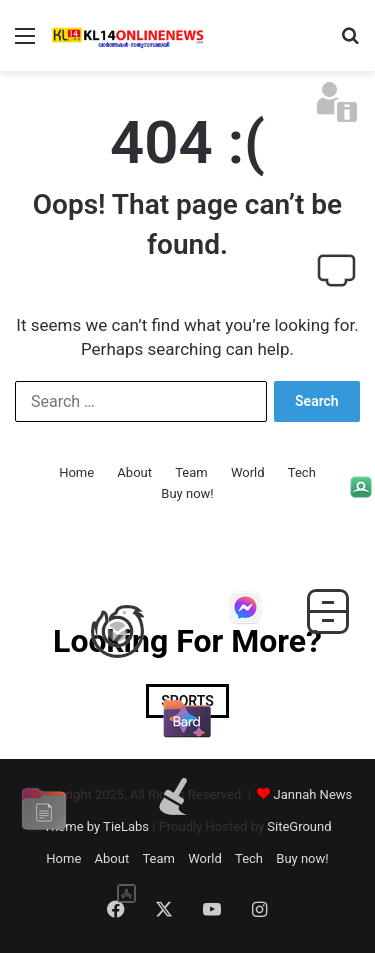 The width and height of the screenshot is (375, 953). What do you see at coordinates (361, 487) in the screenshot?
I see `open renderdoc graphics debugging application` at bounding box center [361, 487].